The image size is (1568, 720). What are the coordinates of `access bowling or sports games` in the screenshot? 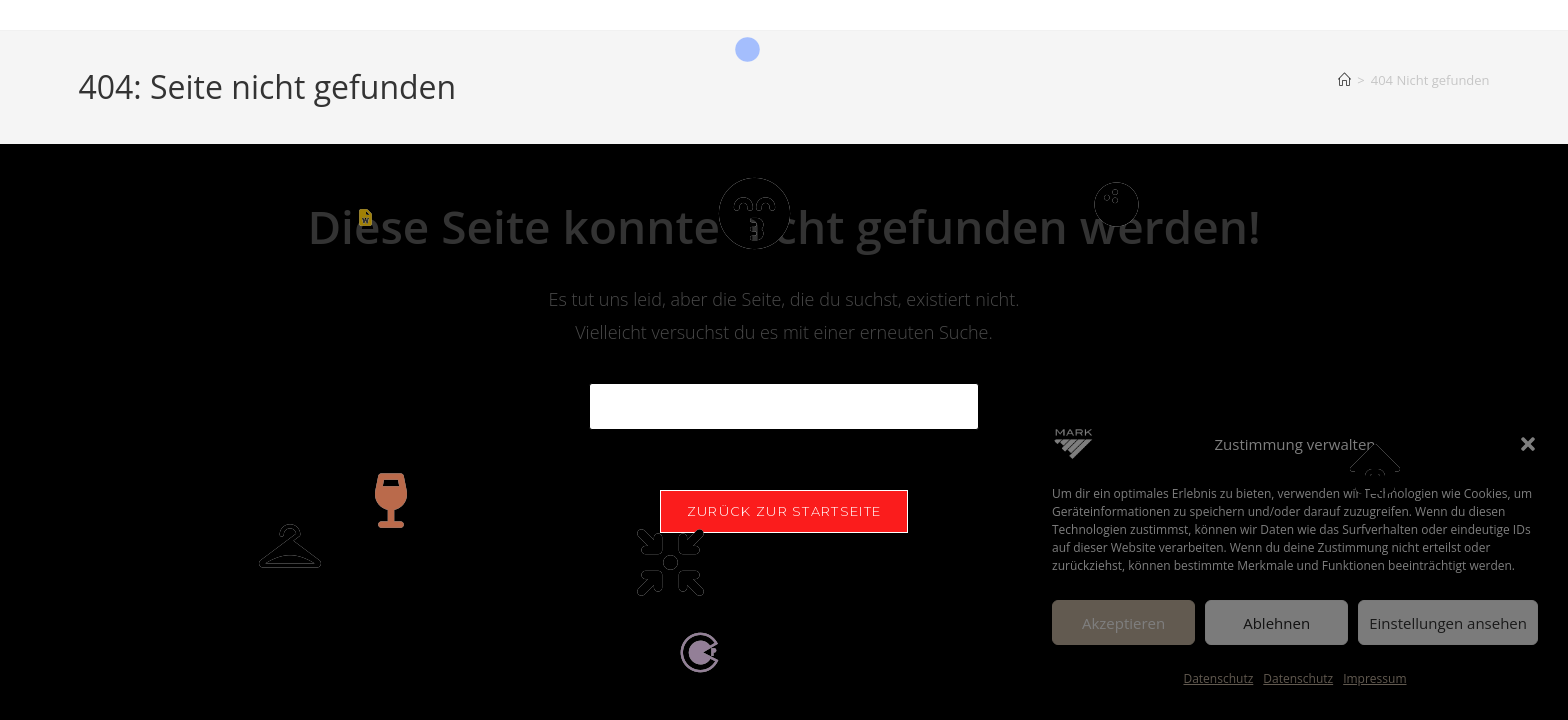 It's located at (1116, 204).